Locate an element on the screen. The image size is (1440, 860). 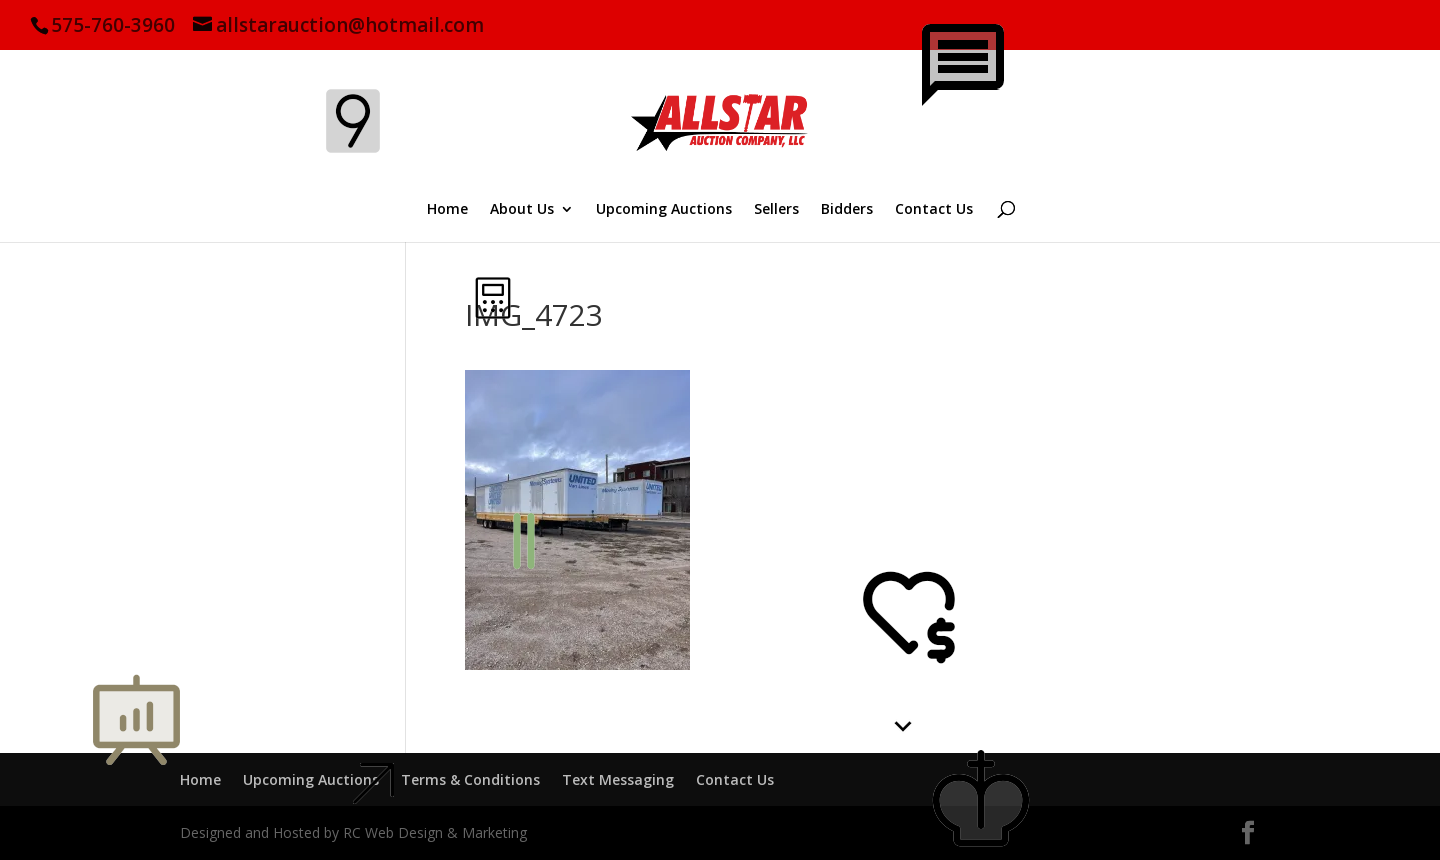
view presentation or slideshow is located at coordinates (136, 721).